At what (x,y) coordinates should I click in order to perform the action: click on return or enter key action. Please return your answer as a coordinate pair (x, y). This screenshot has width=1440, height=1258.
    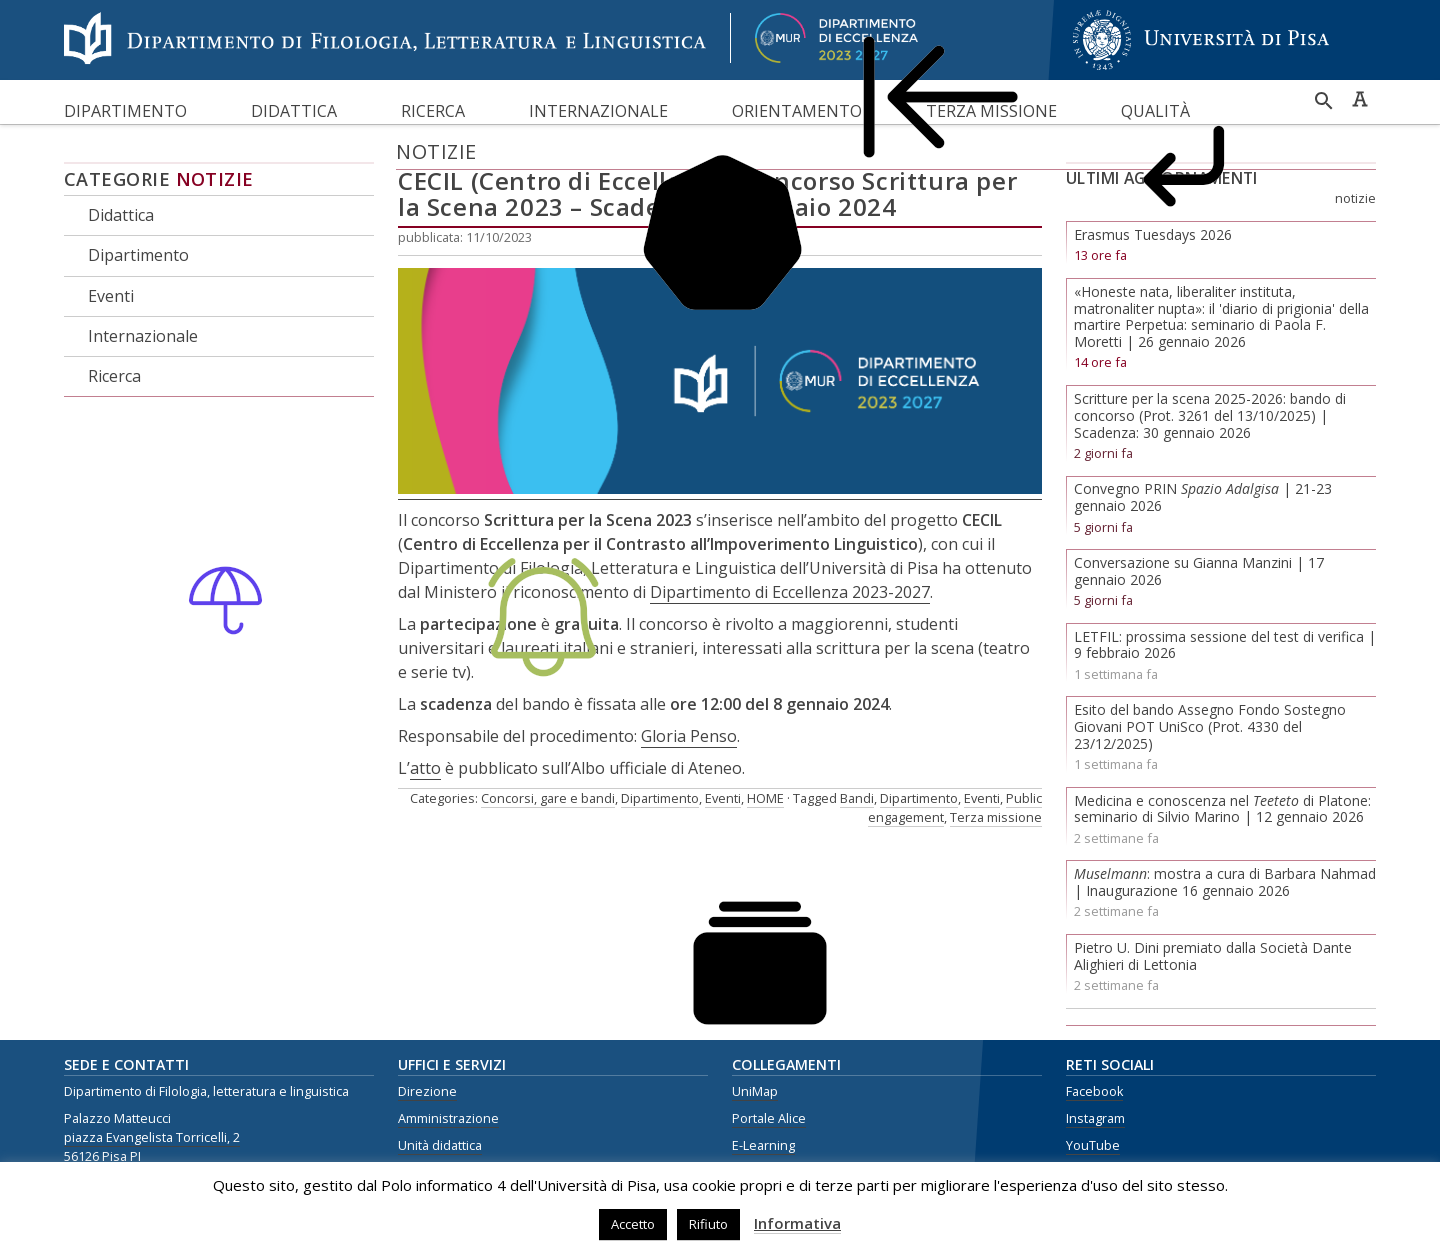
    Looking at the image, I should click on (1186, 163).